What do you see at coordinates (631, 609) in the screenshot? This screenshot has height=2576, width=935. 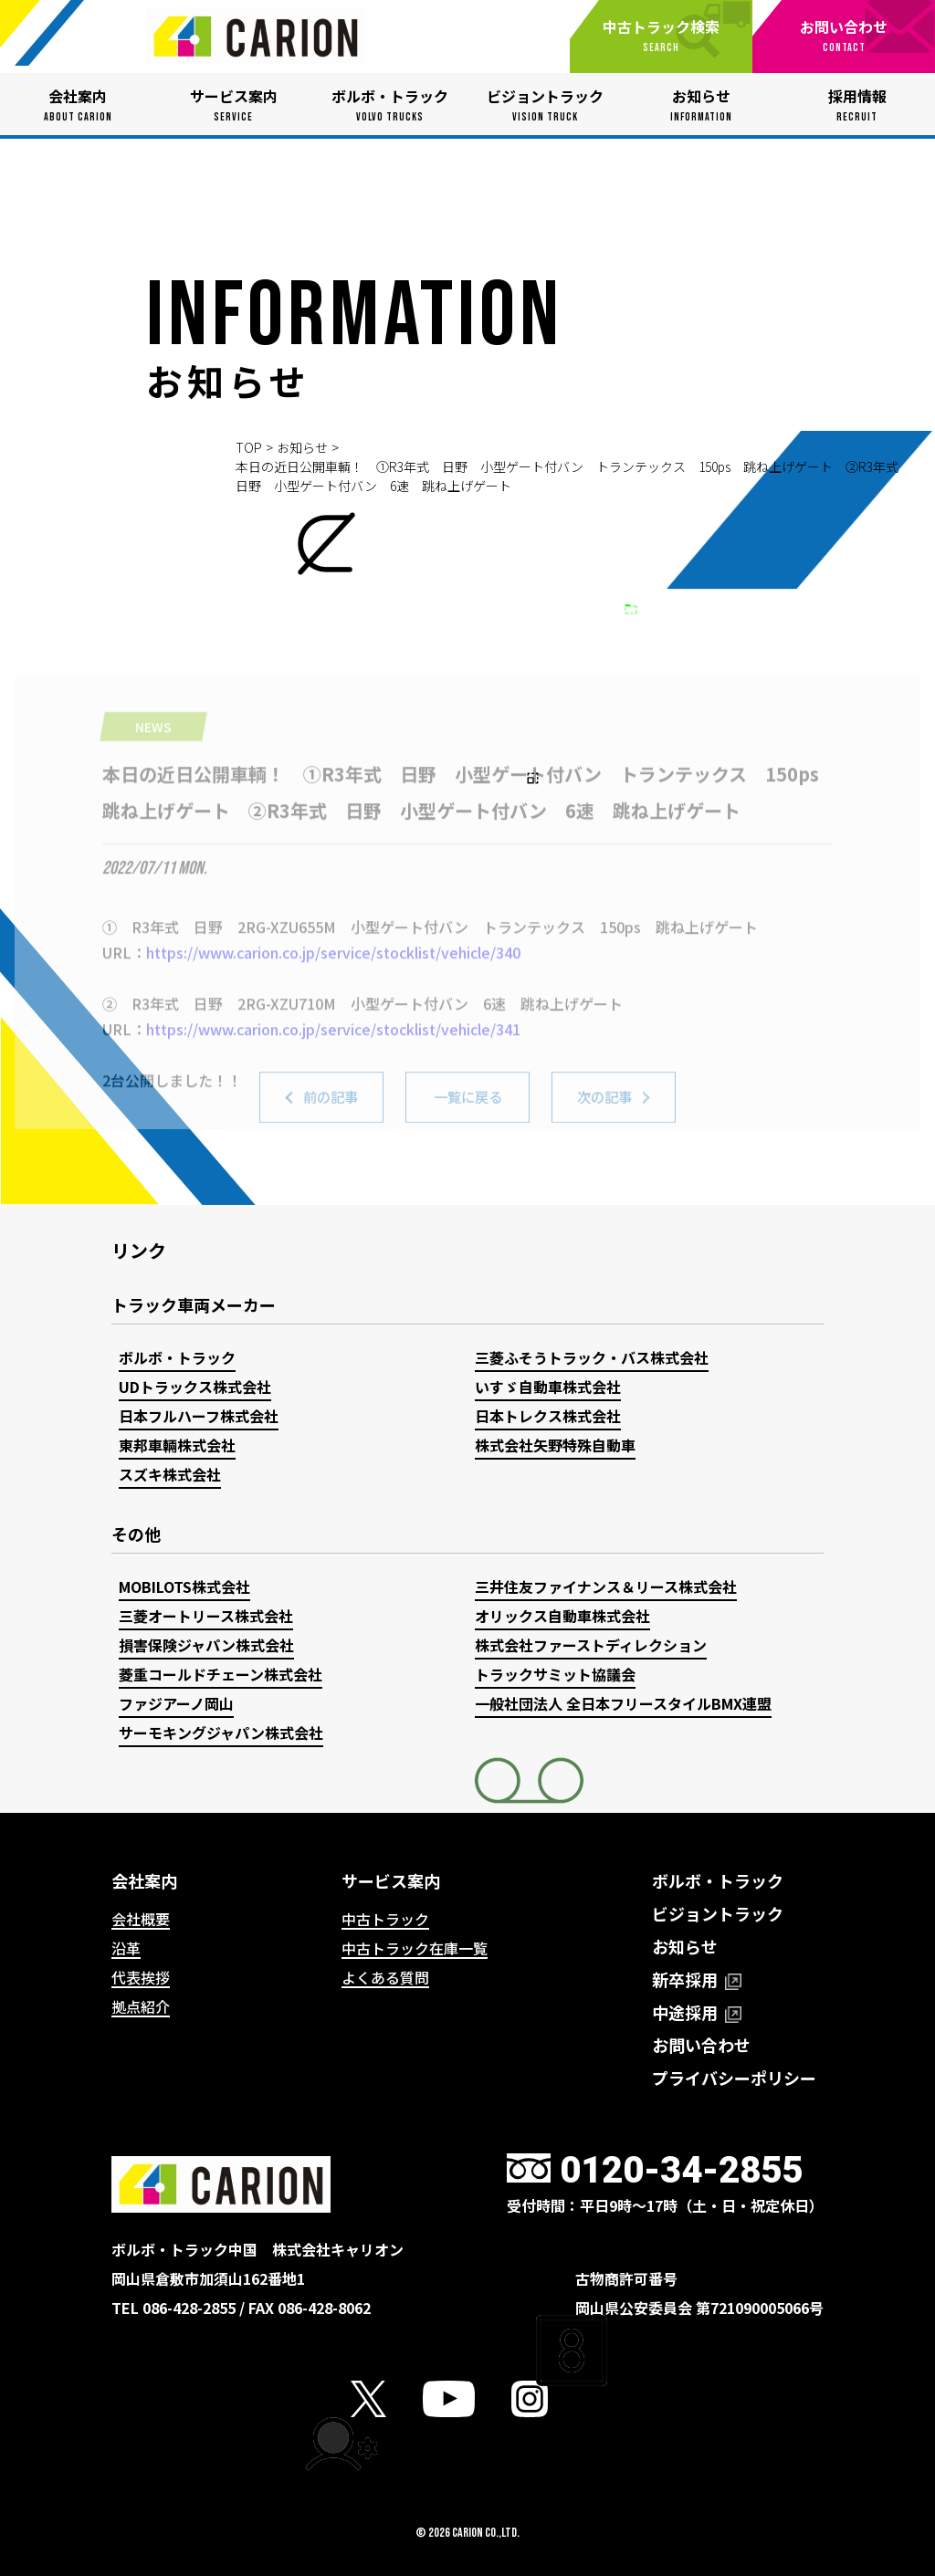 I see `create a new folder` at bounding box center [631, 609].